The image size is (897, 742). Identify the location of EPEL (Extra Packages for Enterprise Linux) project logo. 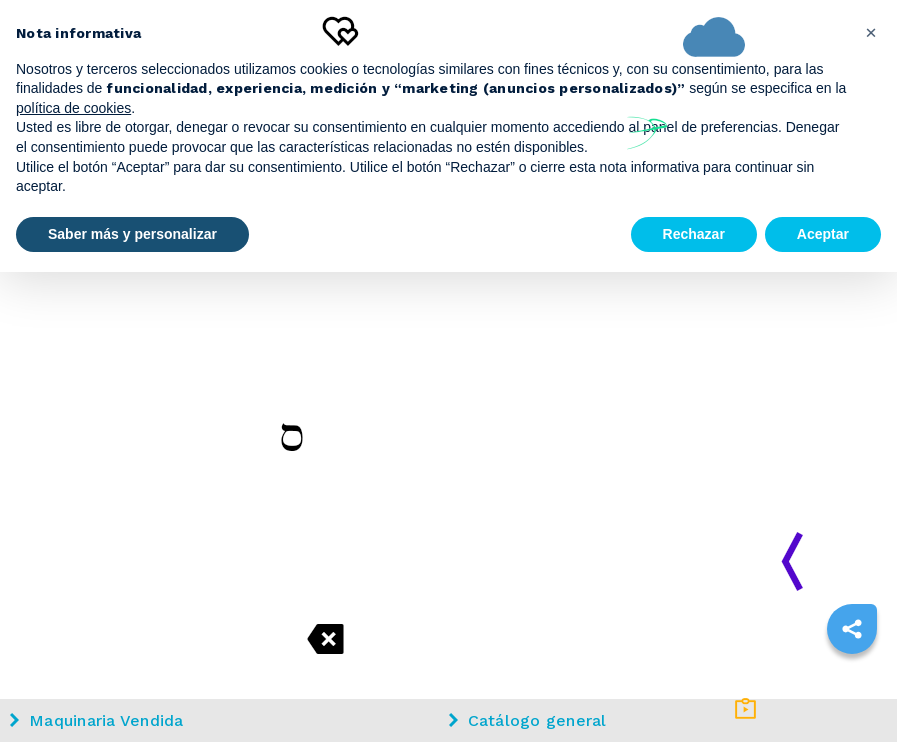
(647, 133).